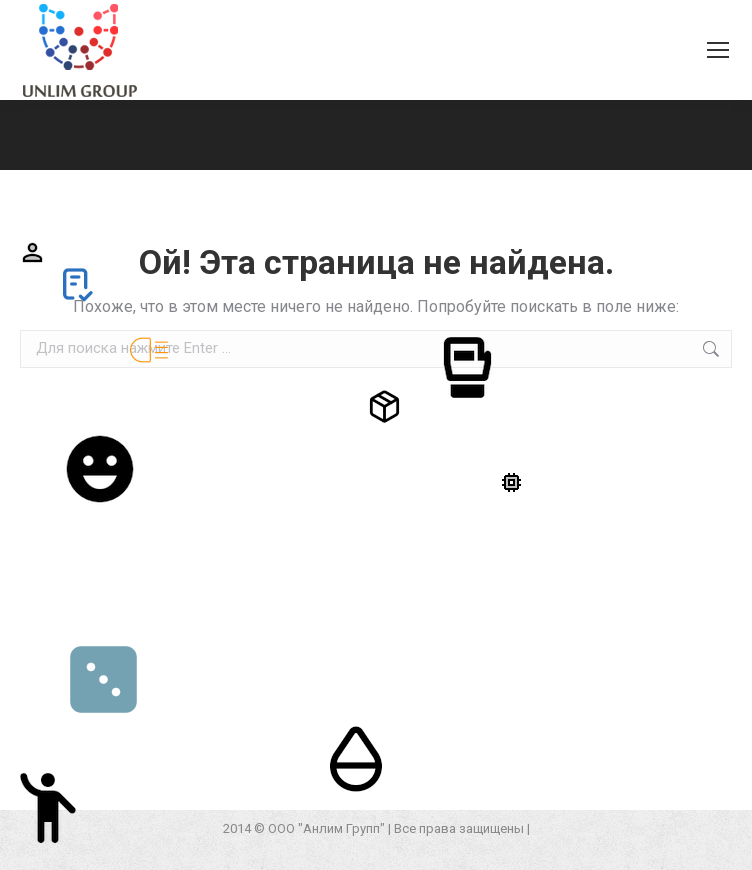  I want to click on open emoji picker, so click(100, 469).